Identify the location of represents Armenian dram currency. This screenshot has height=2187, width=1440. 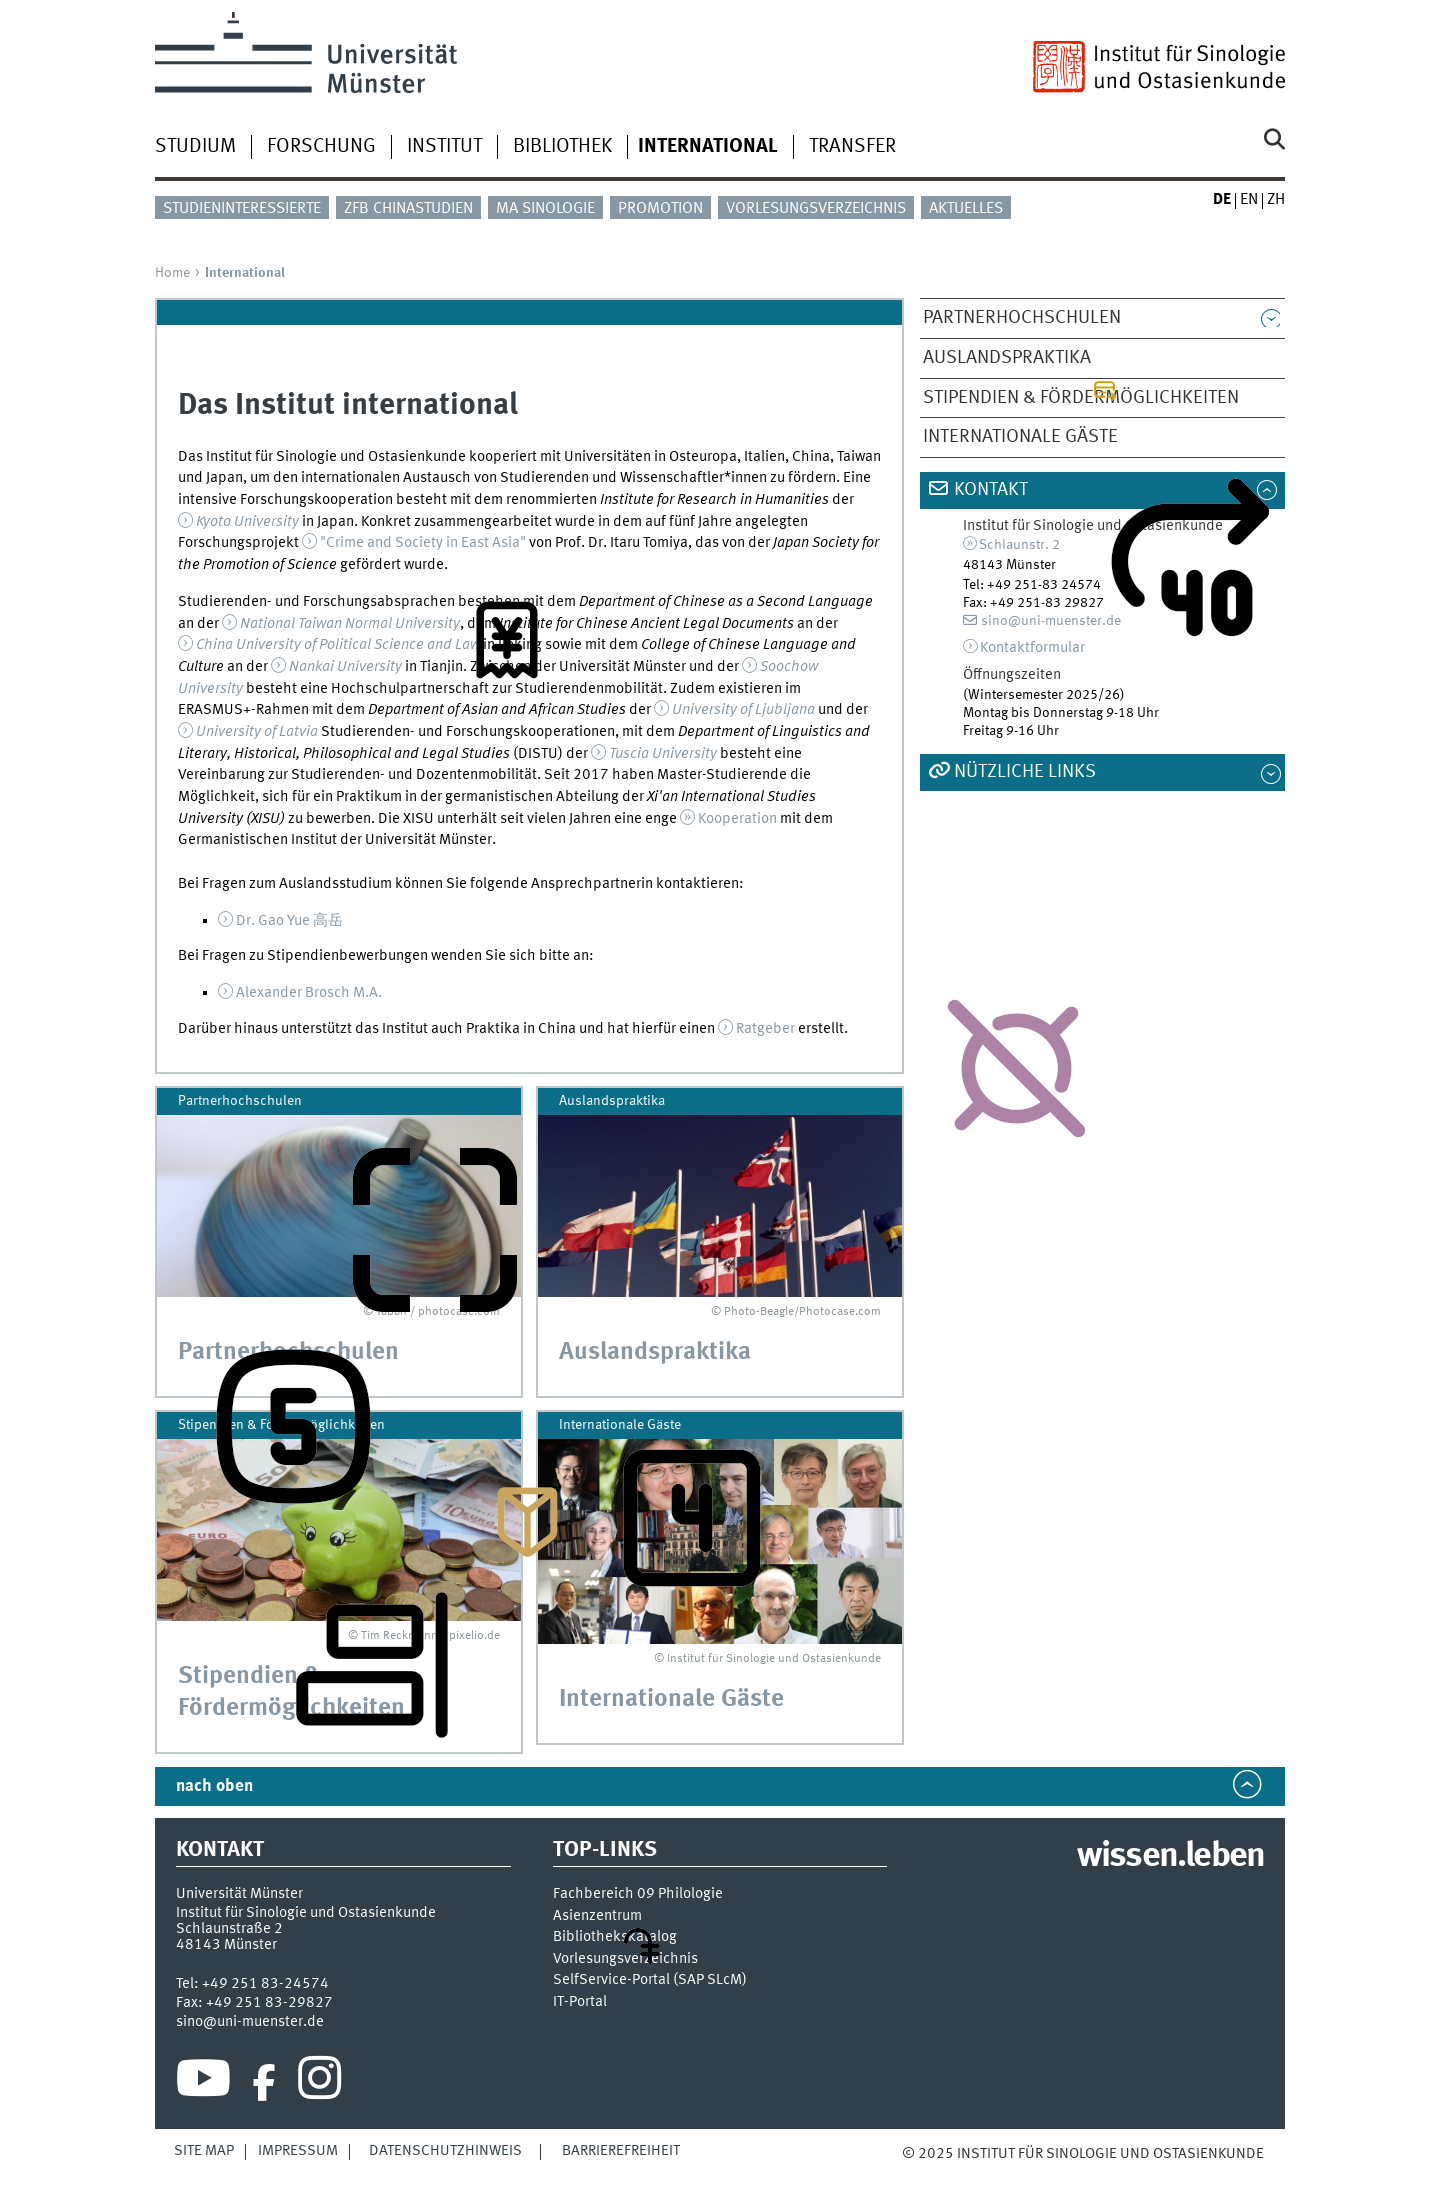
(642, 1946).